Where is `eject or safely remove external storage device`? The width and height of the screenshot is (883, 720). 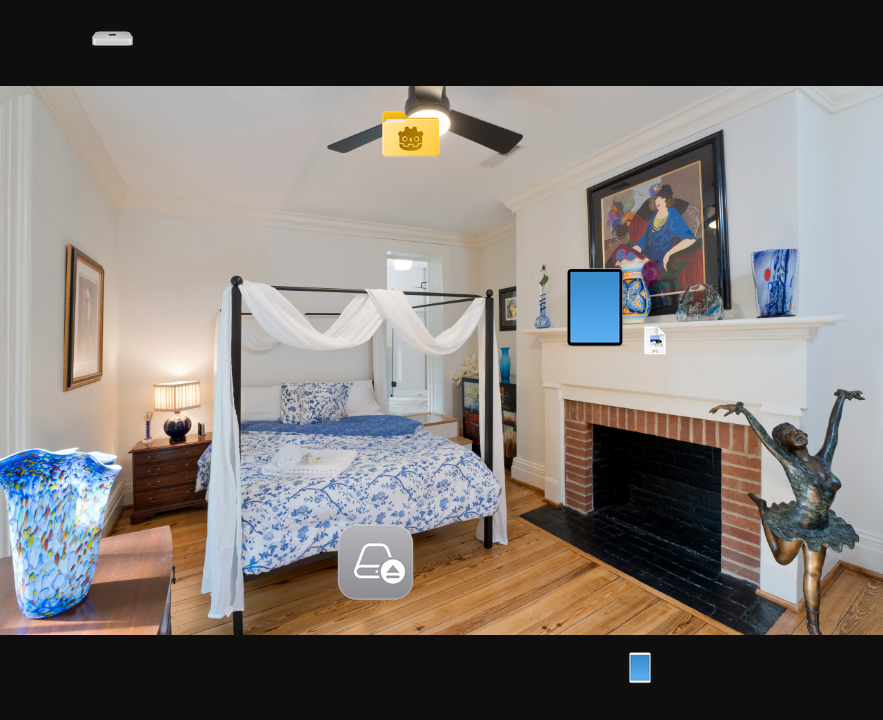 eject or safely remove external storage device is located at coordinates (375, 563).